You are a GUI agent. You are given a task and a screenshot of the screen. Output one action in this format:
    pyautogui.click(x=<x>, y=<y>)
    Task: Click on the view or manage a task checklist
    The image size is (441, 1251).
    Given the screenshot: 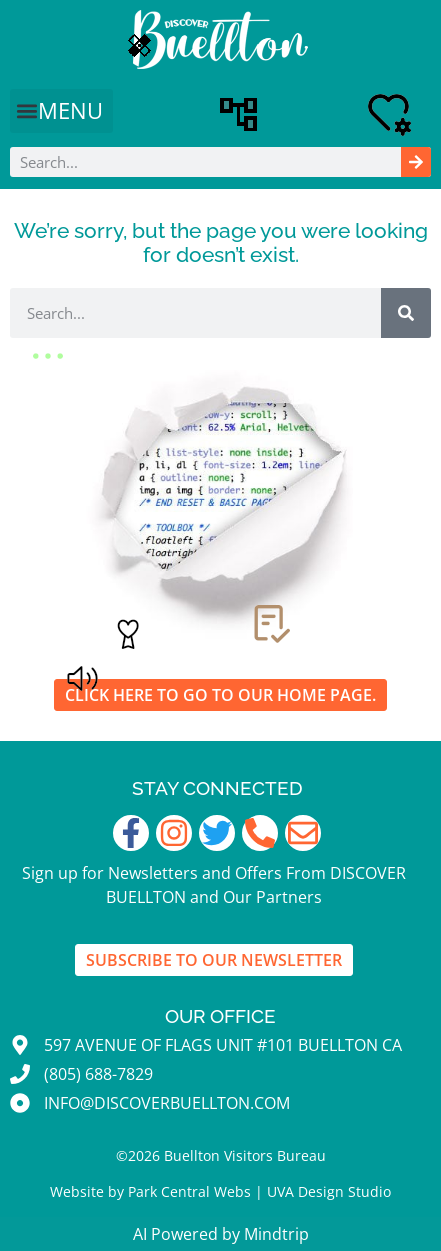 What is the action you would take?
    pyautogui.click(x=271, y=624)
    